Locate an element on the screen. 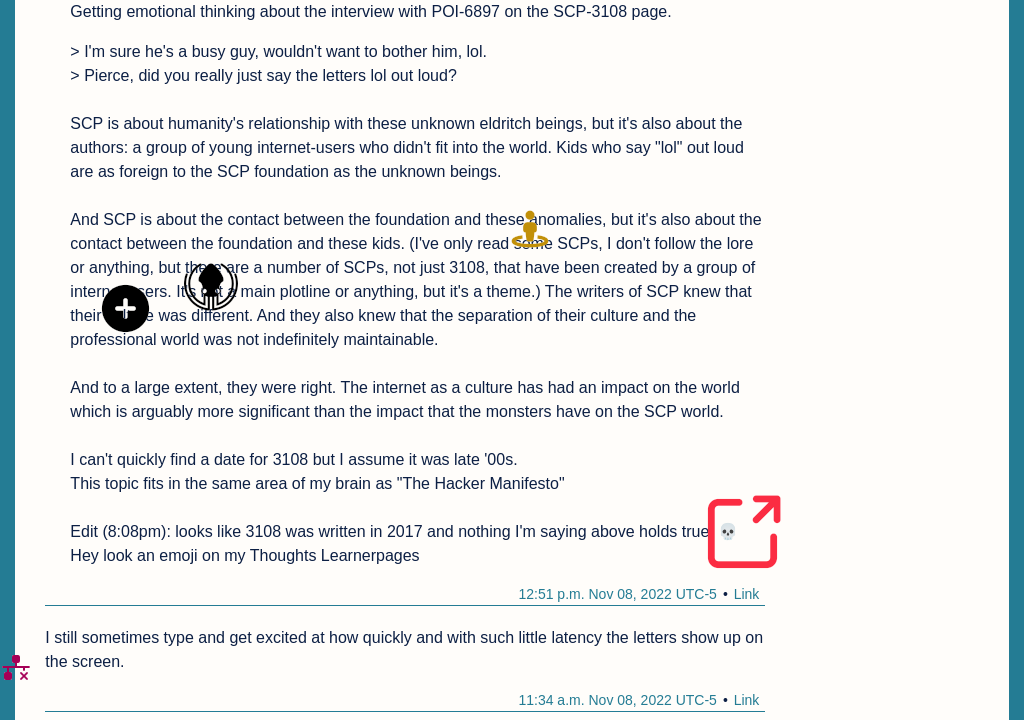  open GitKraken git client is located at coordinates (211, 287).